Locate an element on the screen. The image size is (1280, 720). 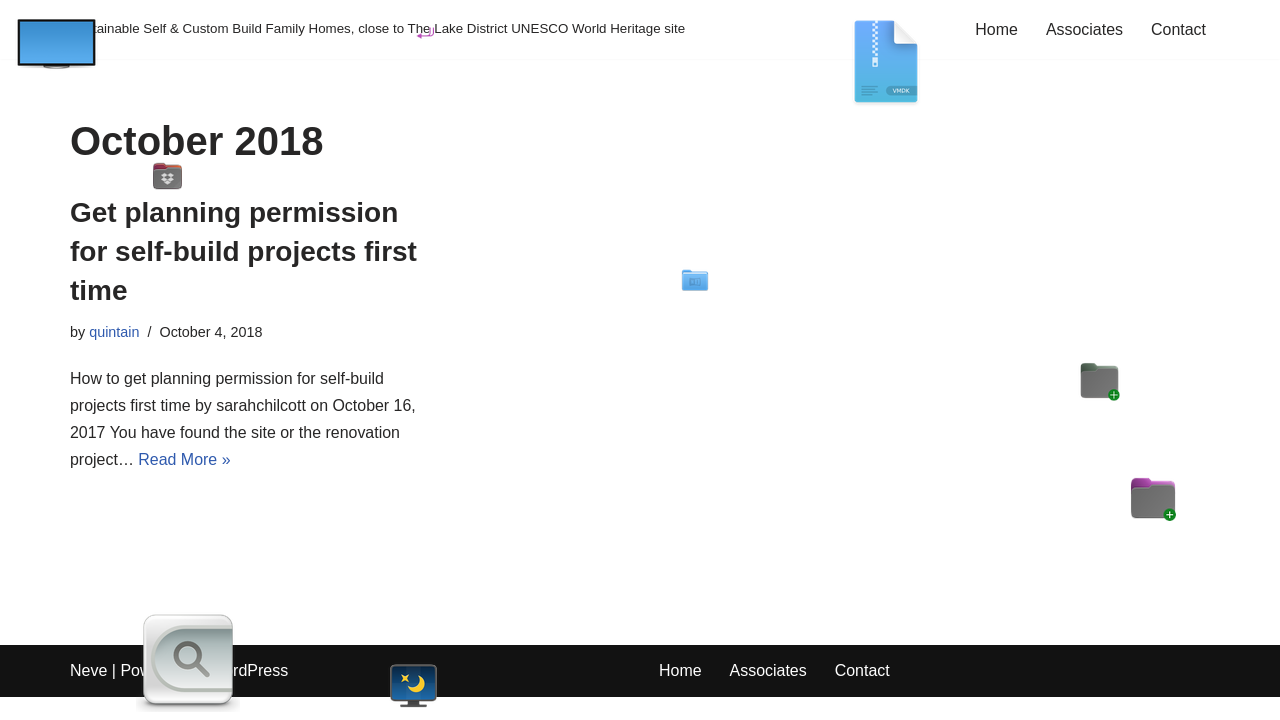
open your dropbox folder is located at coordinates (167, 175).